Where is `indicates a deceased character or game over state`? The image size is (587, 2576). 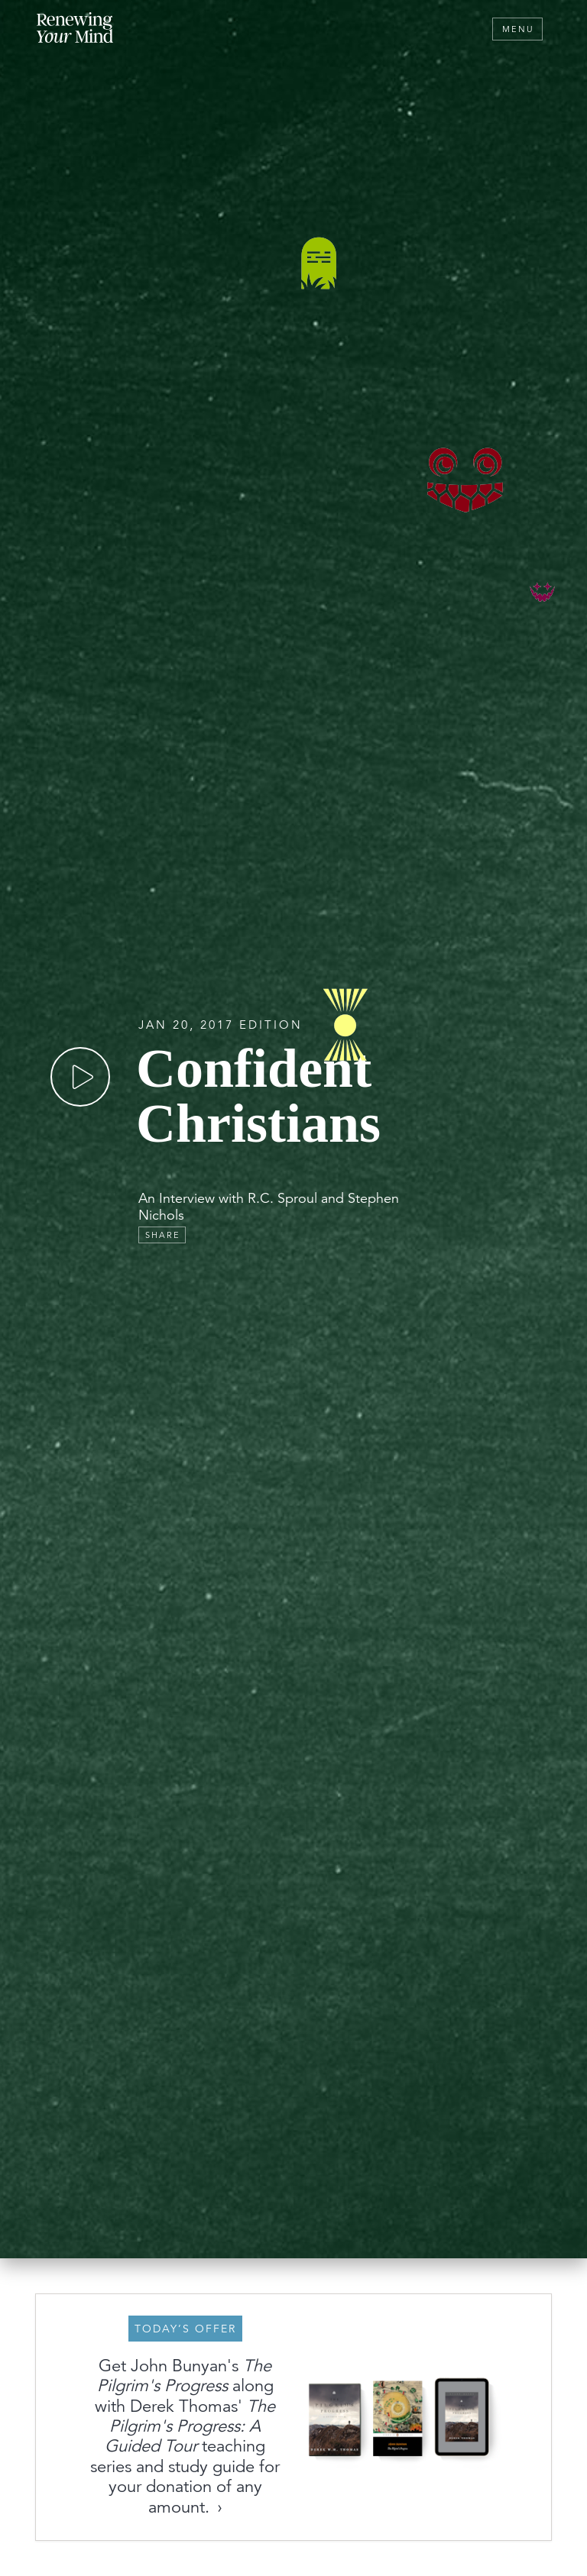 indicates a deceased character or game over state is located at coordinates (319, 263).